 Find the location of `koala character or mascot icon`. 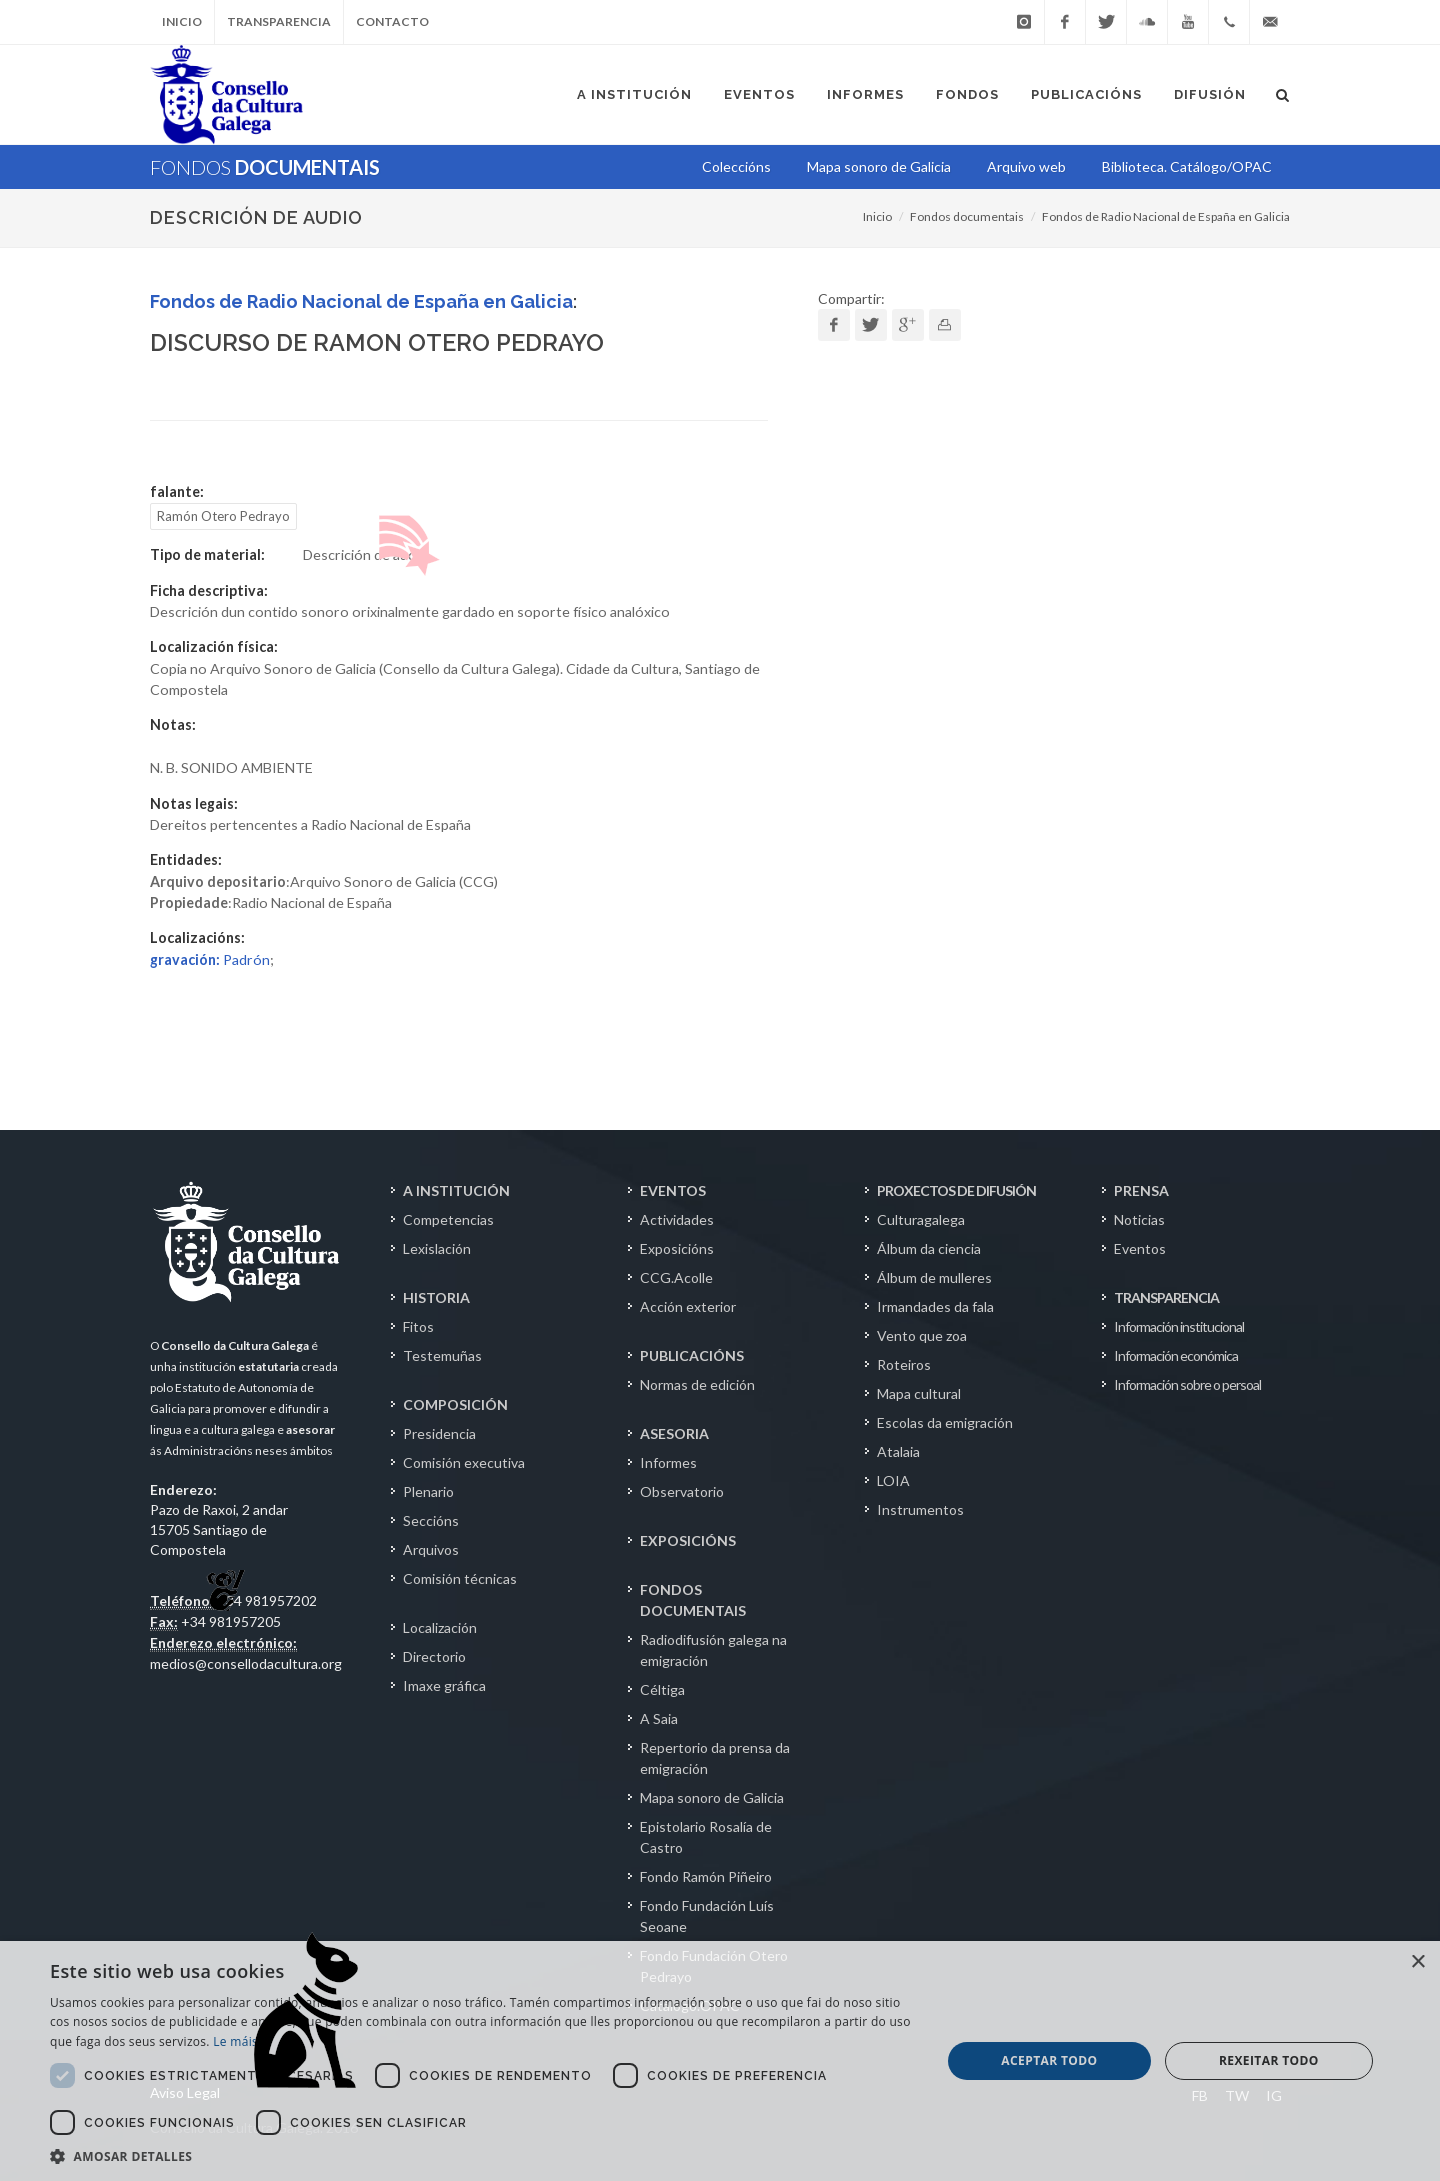

koala character or mascot icon is located at coordinates (225, 1590).